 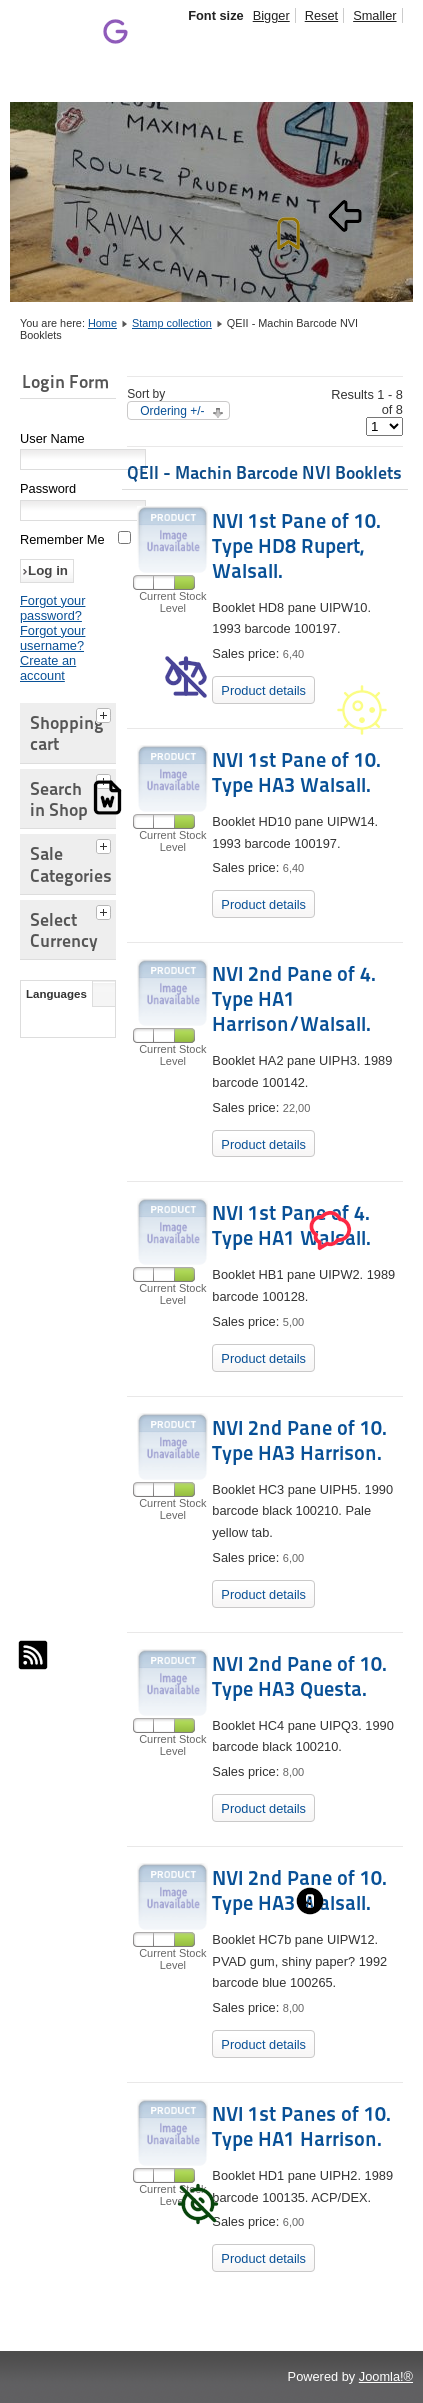 What do you see at coordinates (329, 1230) in the screenshot?
I see `open chat or messaging` at bounding box center [329, 1230].